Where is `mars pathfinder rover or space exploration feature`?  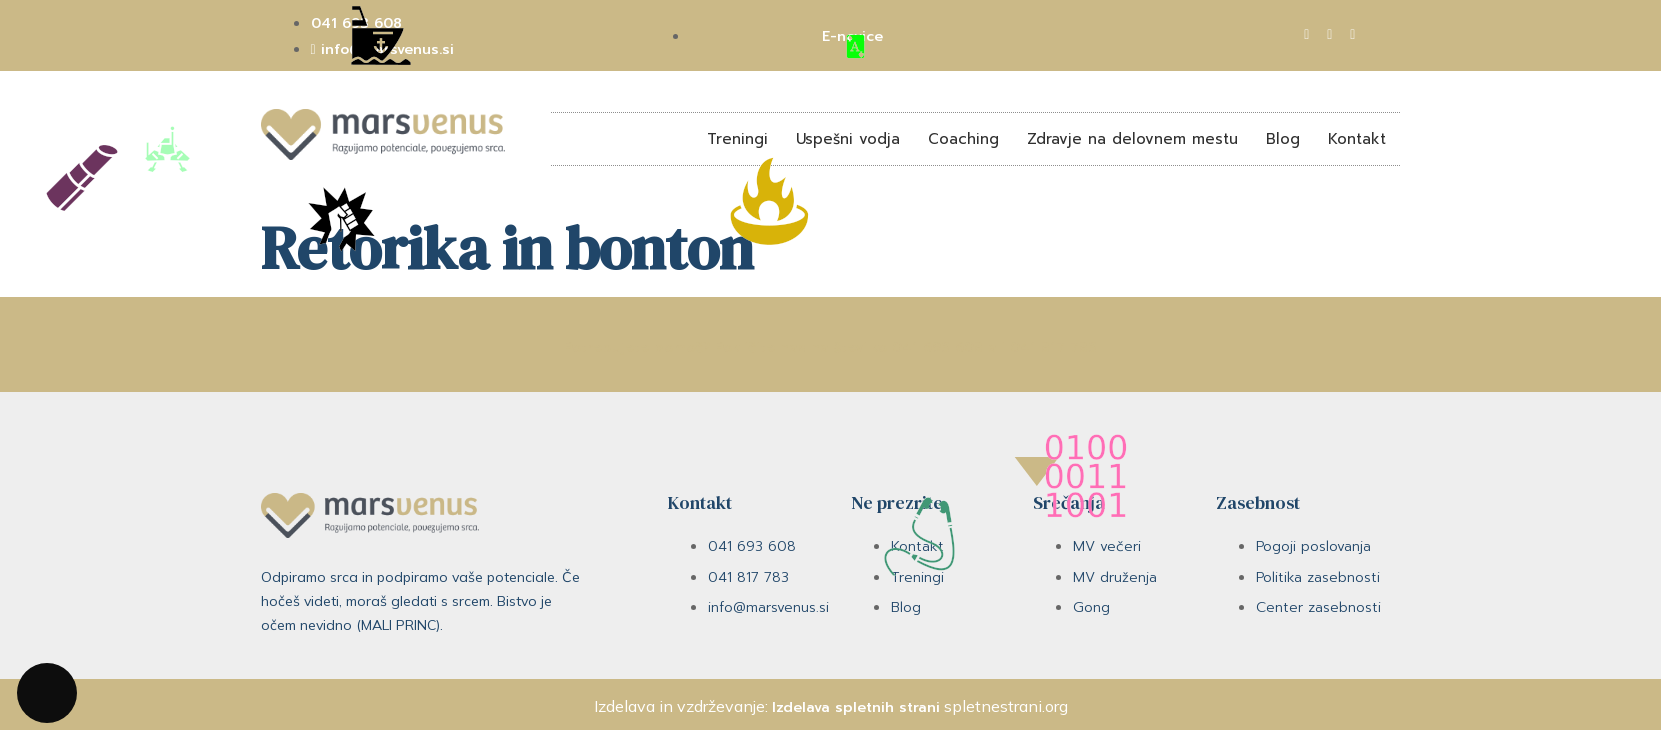
mars pathfinder rover or space exploration feature is located at coordinates (167, 150).